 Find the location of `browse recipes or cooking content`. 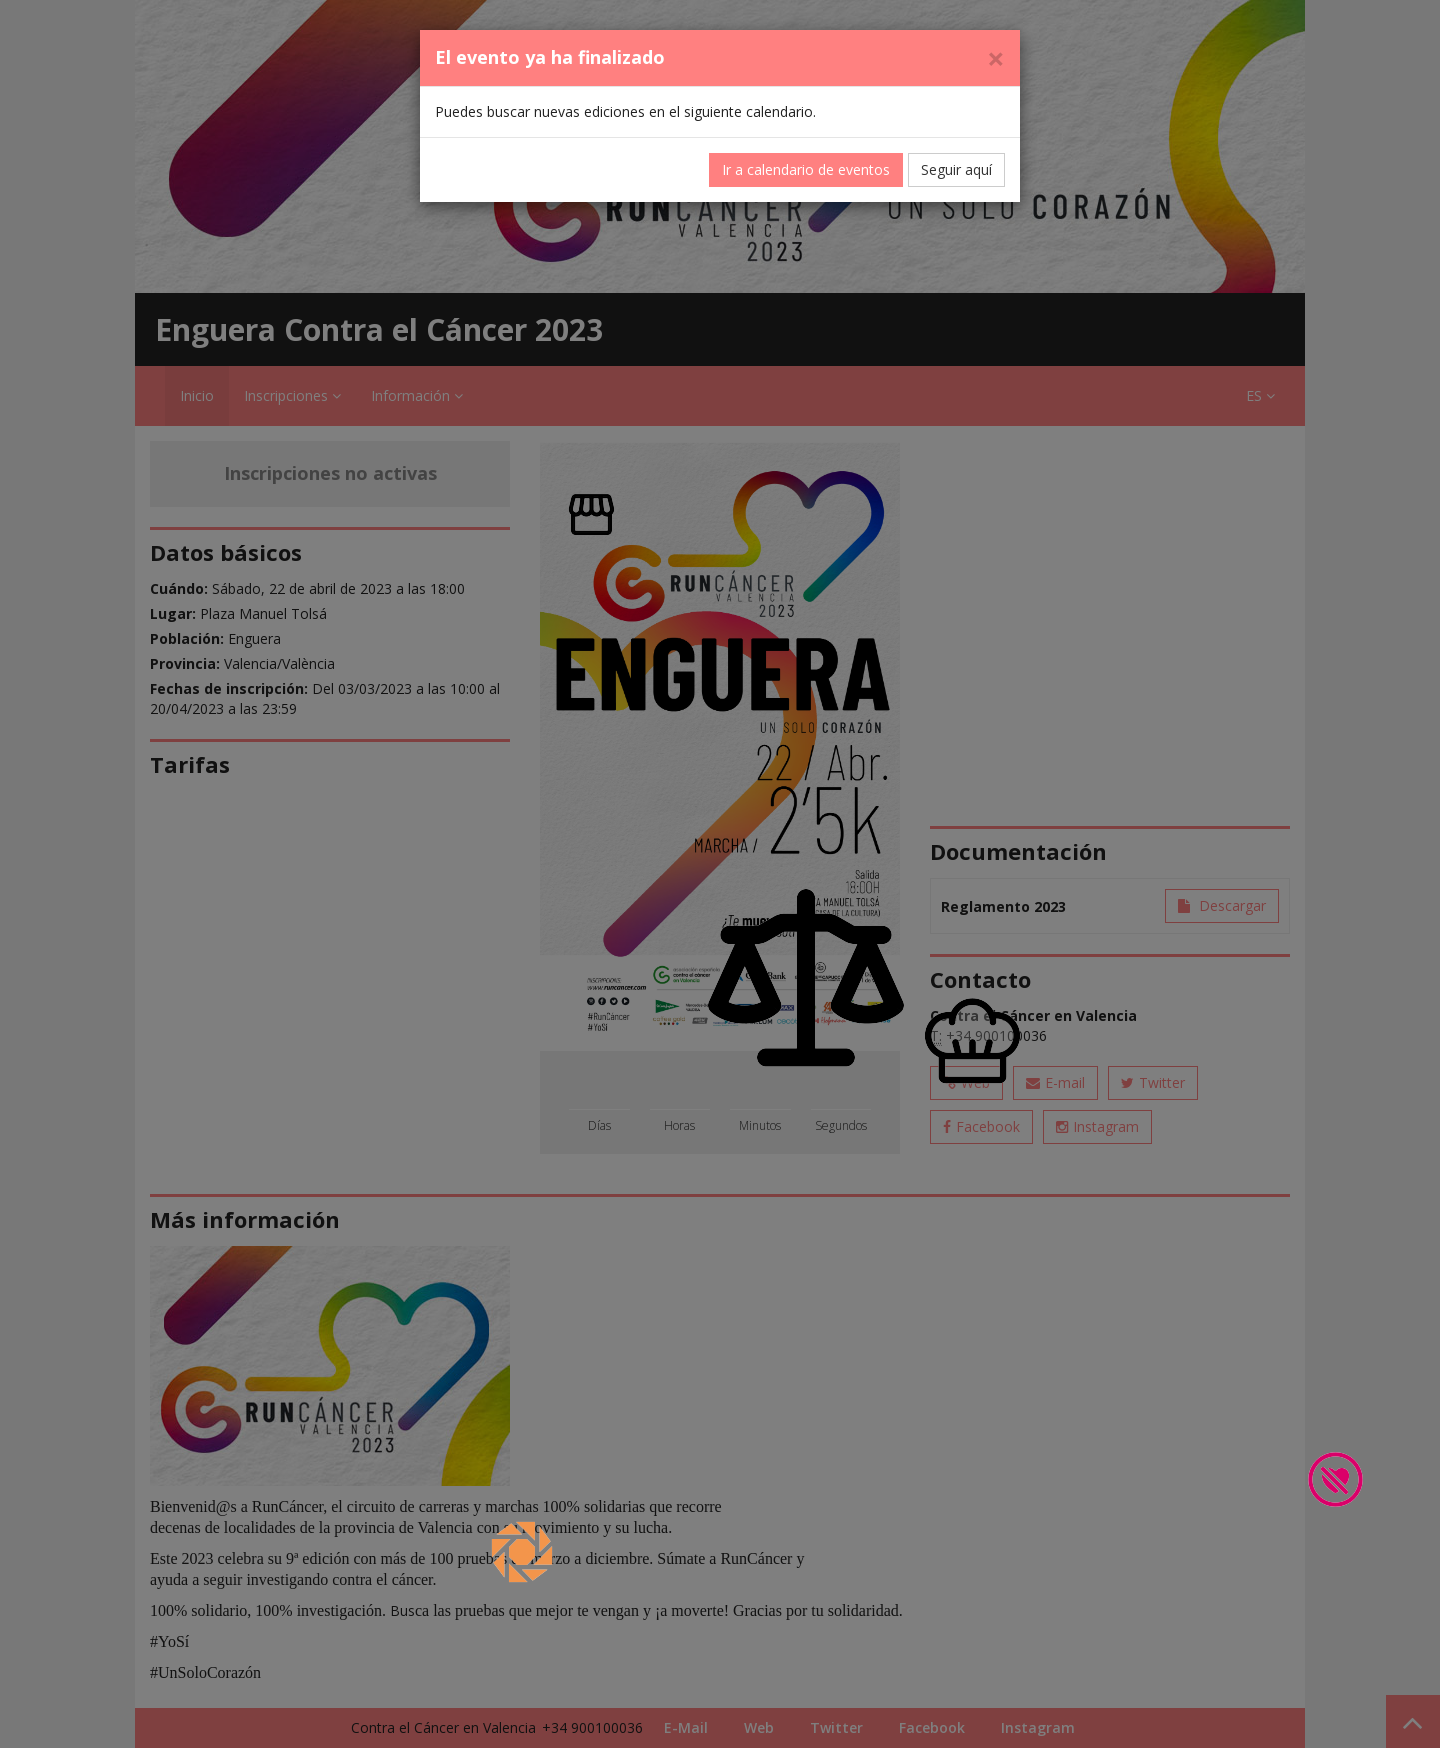

browse recipes or cooking content is located at coordinates (972, 1042).